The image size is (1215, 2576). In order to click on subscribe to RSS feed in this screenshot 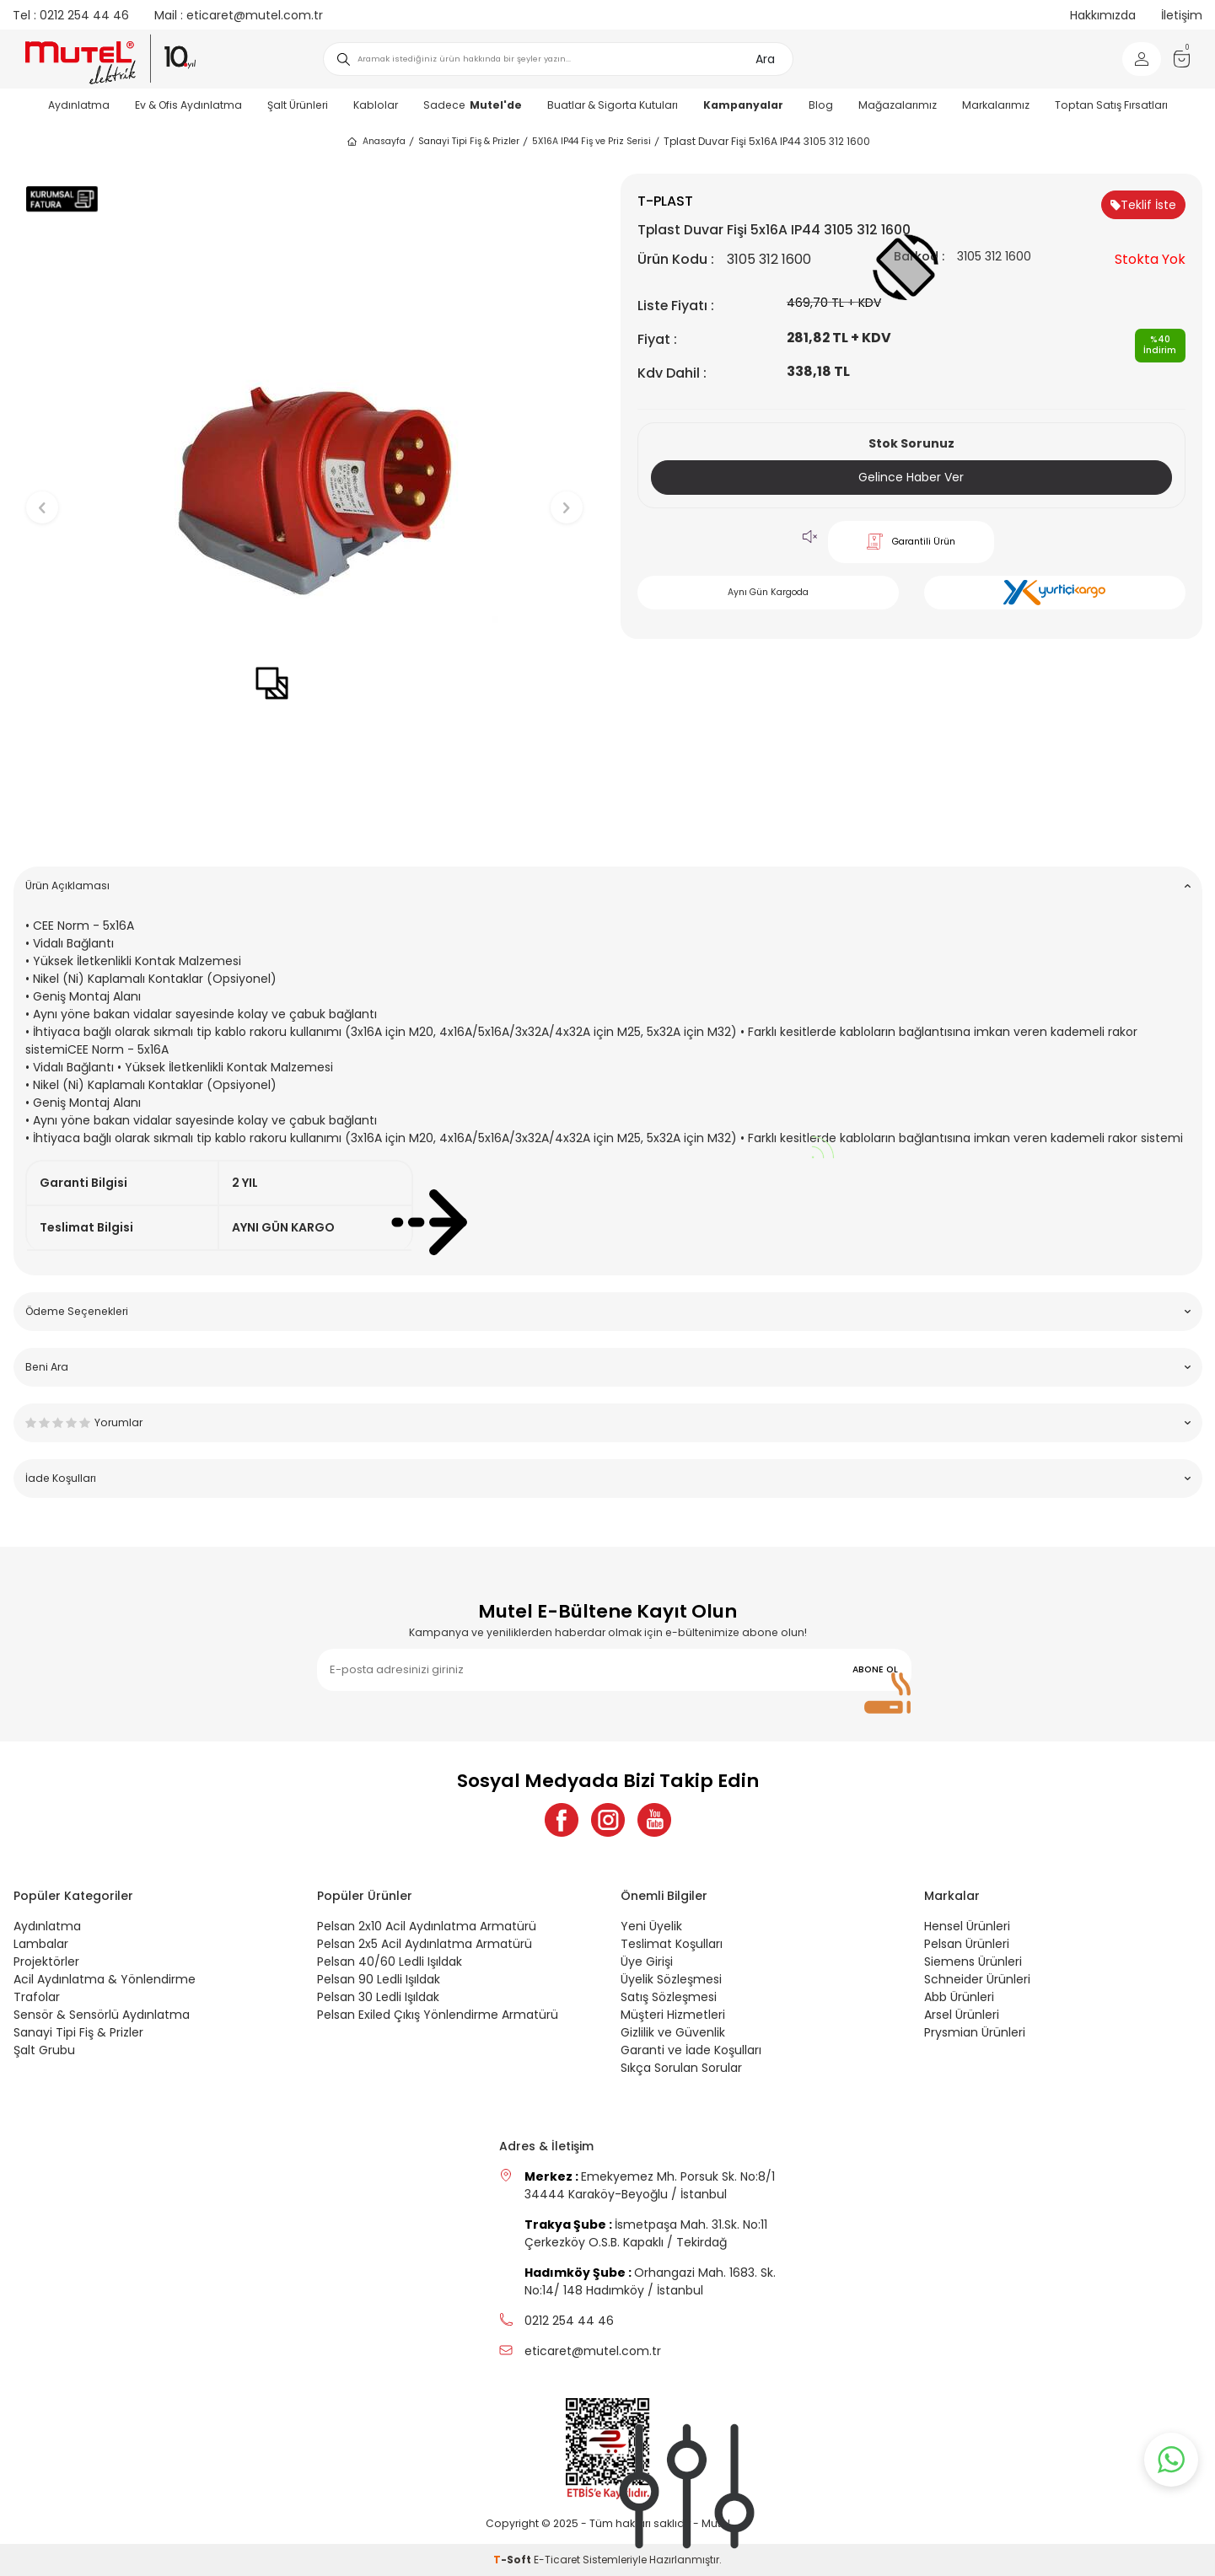, I will do `click(821, 1149)`.